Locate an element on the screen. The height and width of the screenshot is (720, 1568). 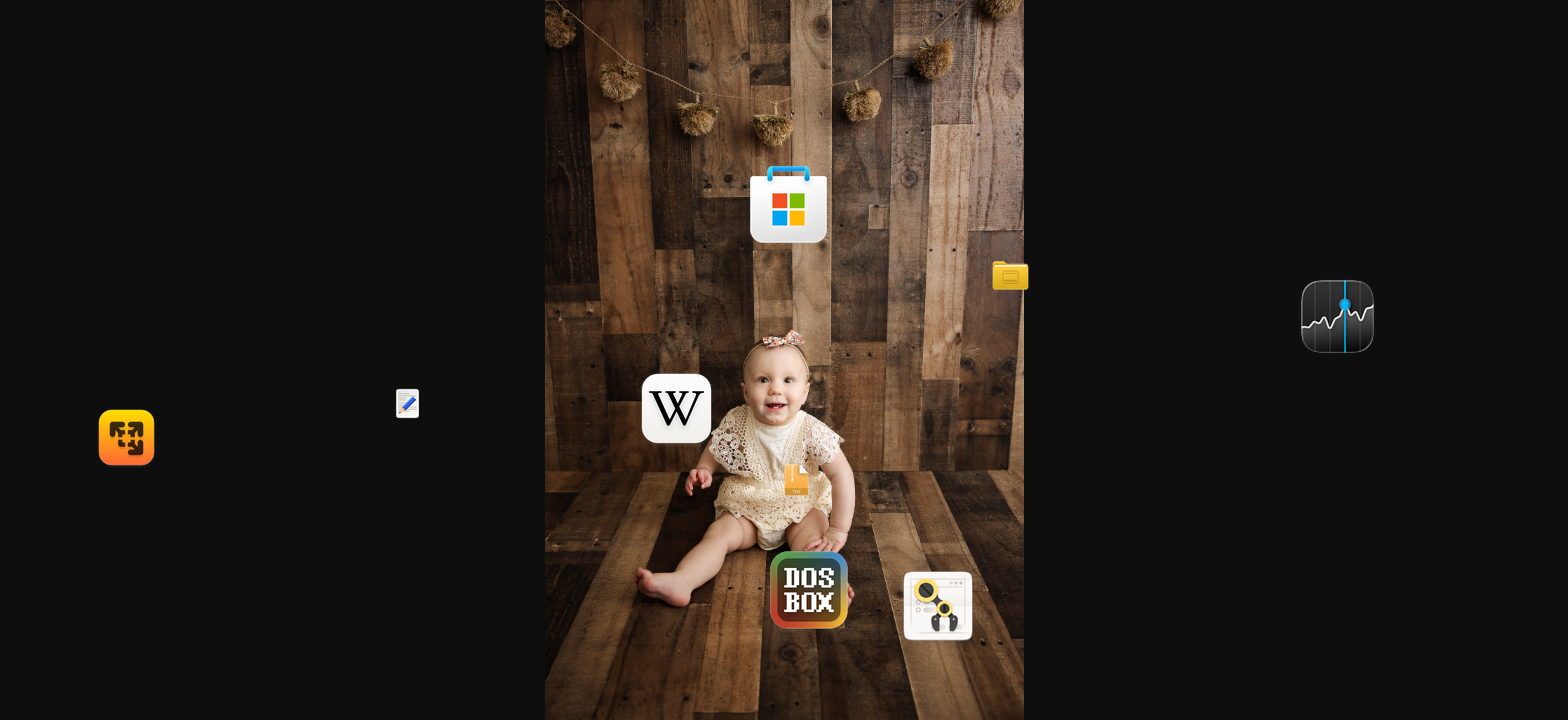
open the stocks app is located at coordinates (1337, 316).